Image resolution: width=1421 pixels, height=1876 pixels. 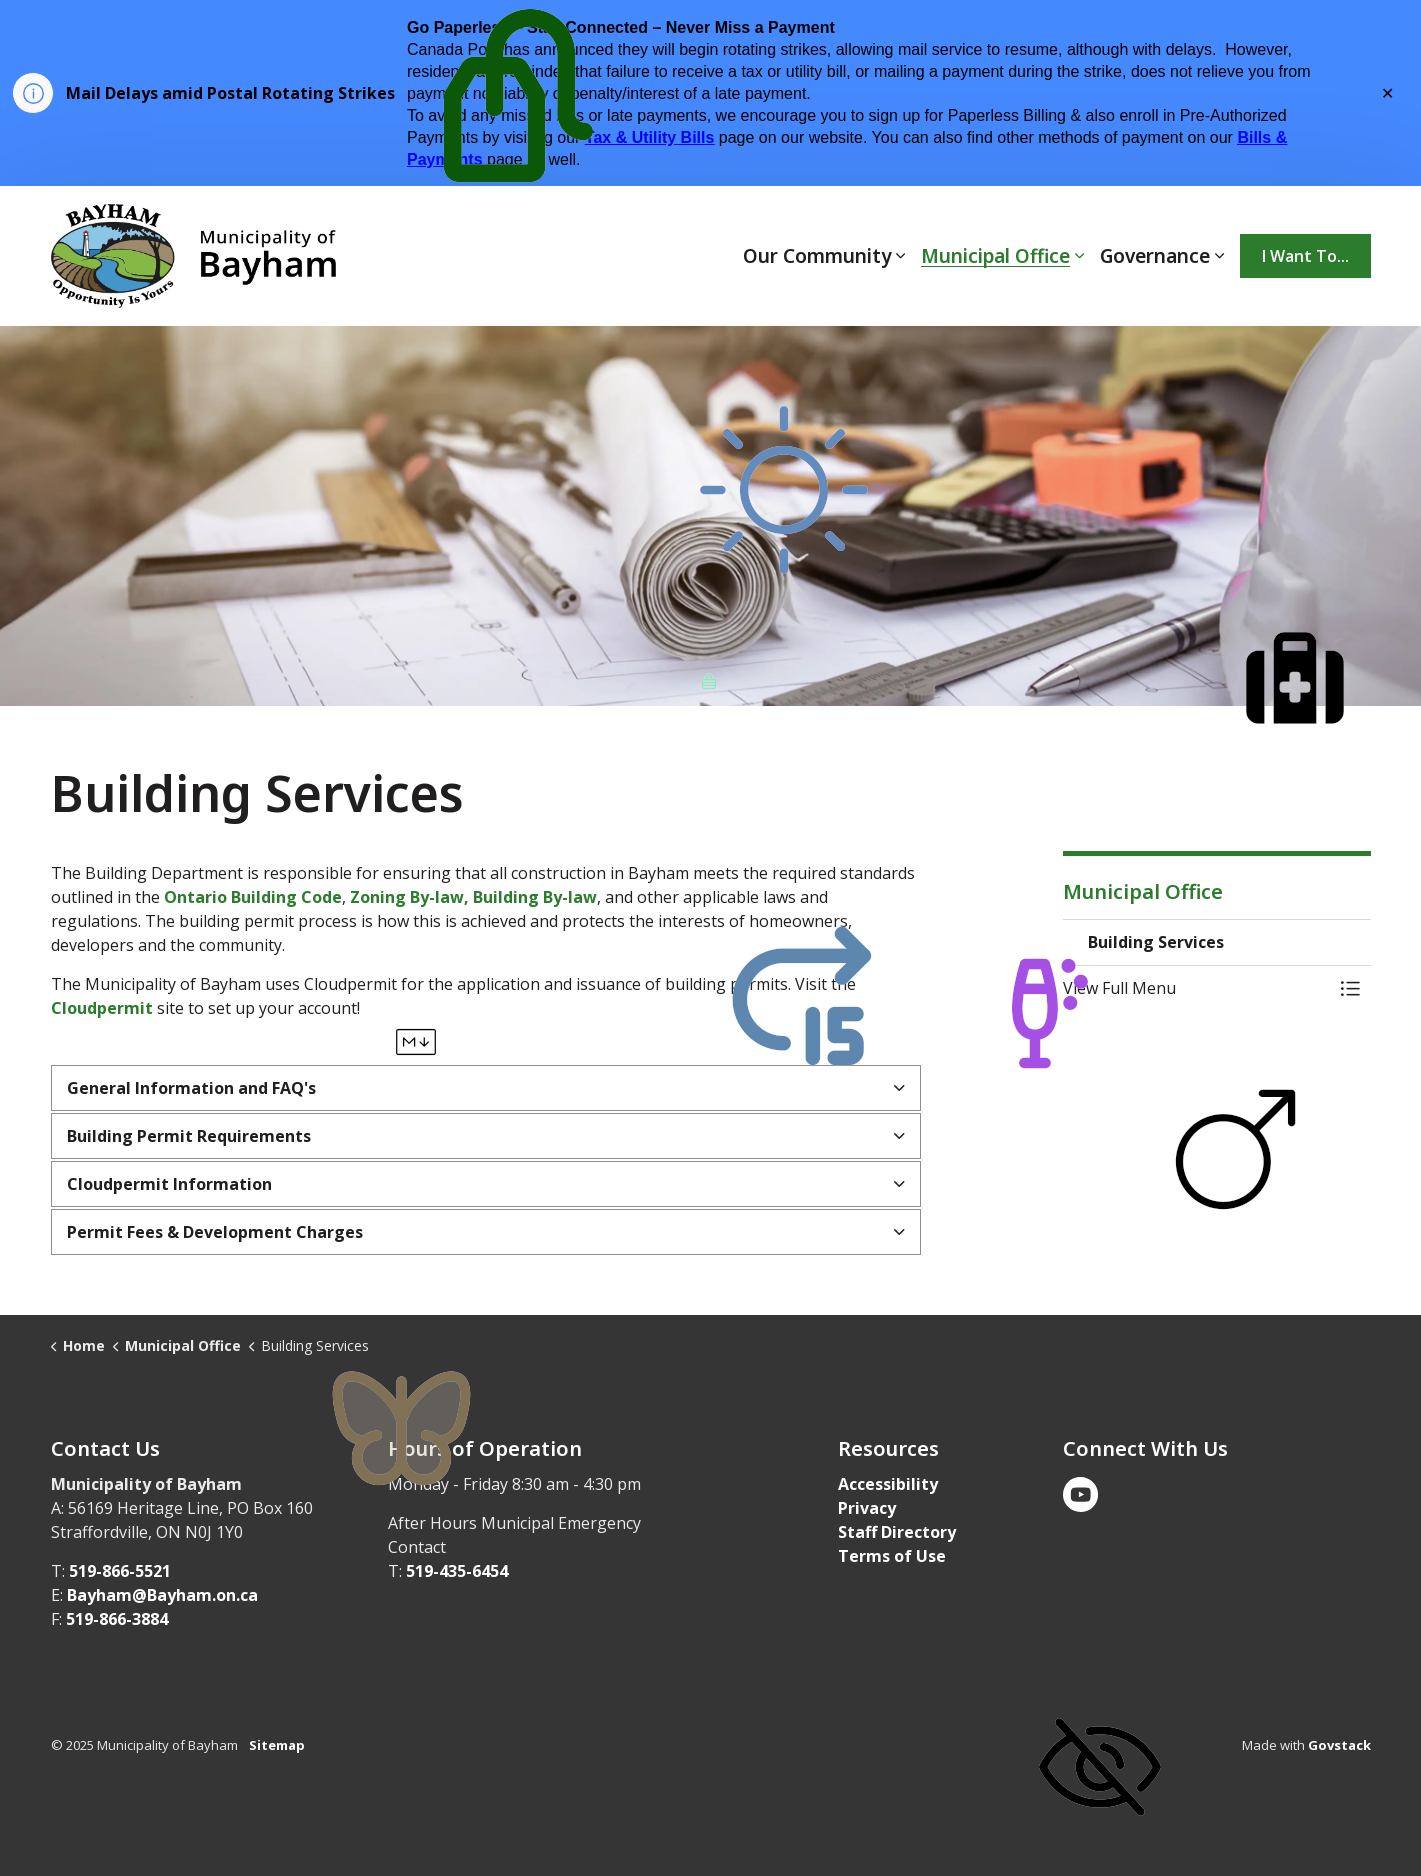 I want to click on celebrate an achievement or milestone, so click(x=1038, y=1013).